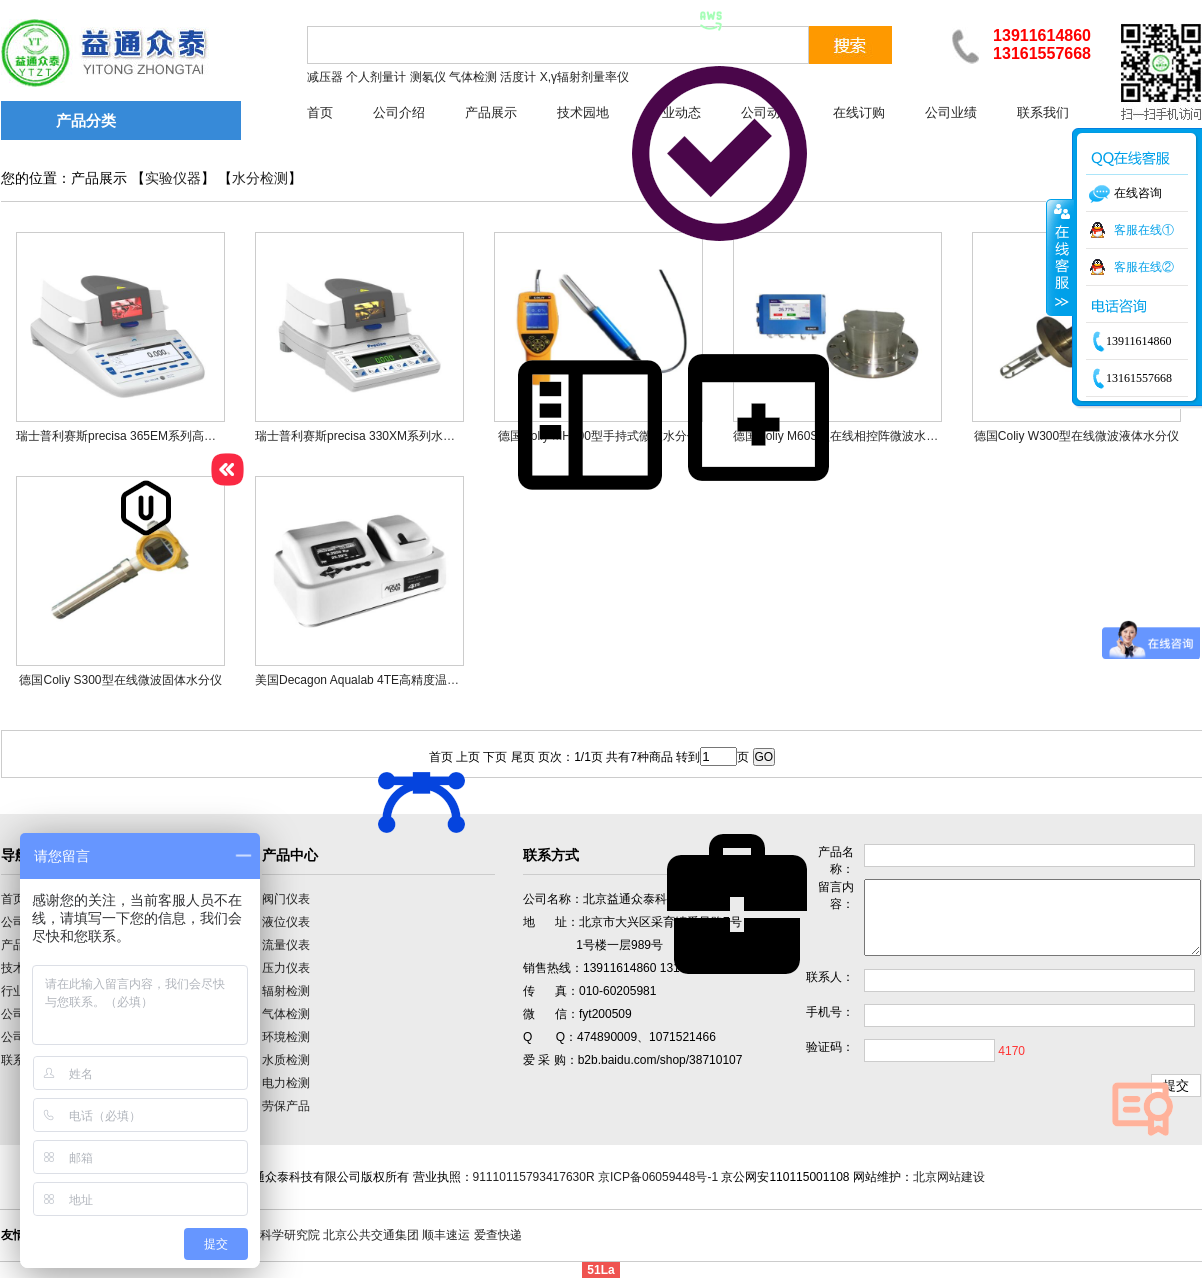 The height and width of the screenshot is (1278, 1202). Describe the element at coordinates (1140, 1106) in the screenshot. I see `view your certificates or credentials` at that location.